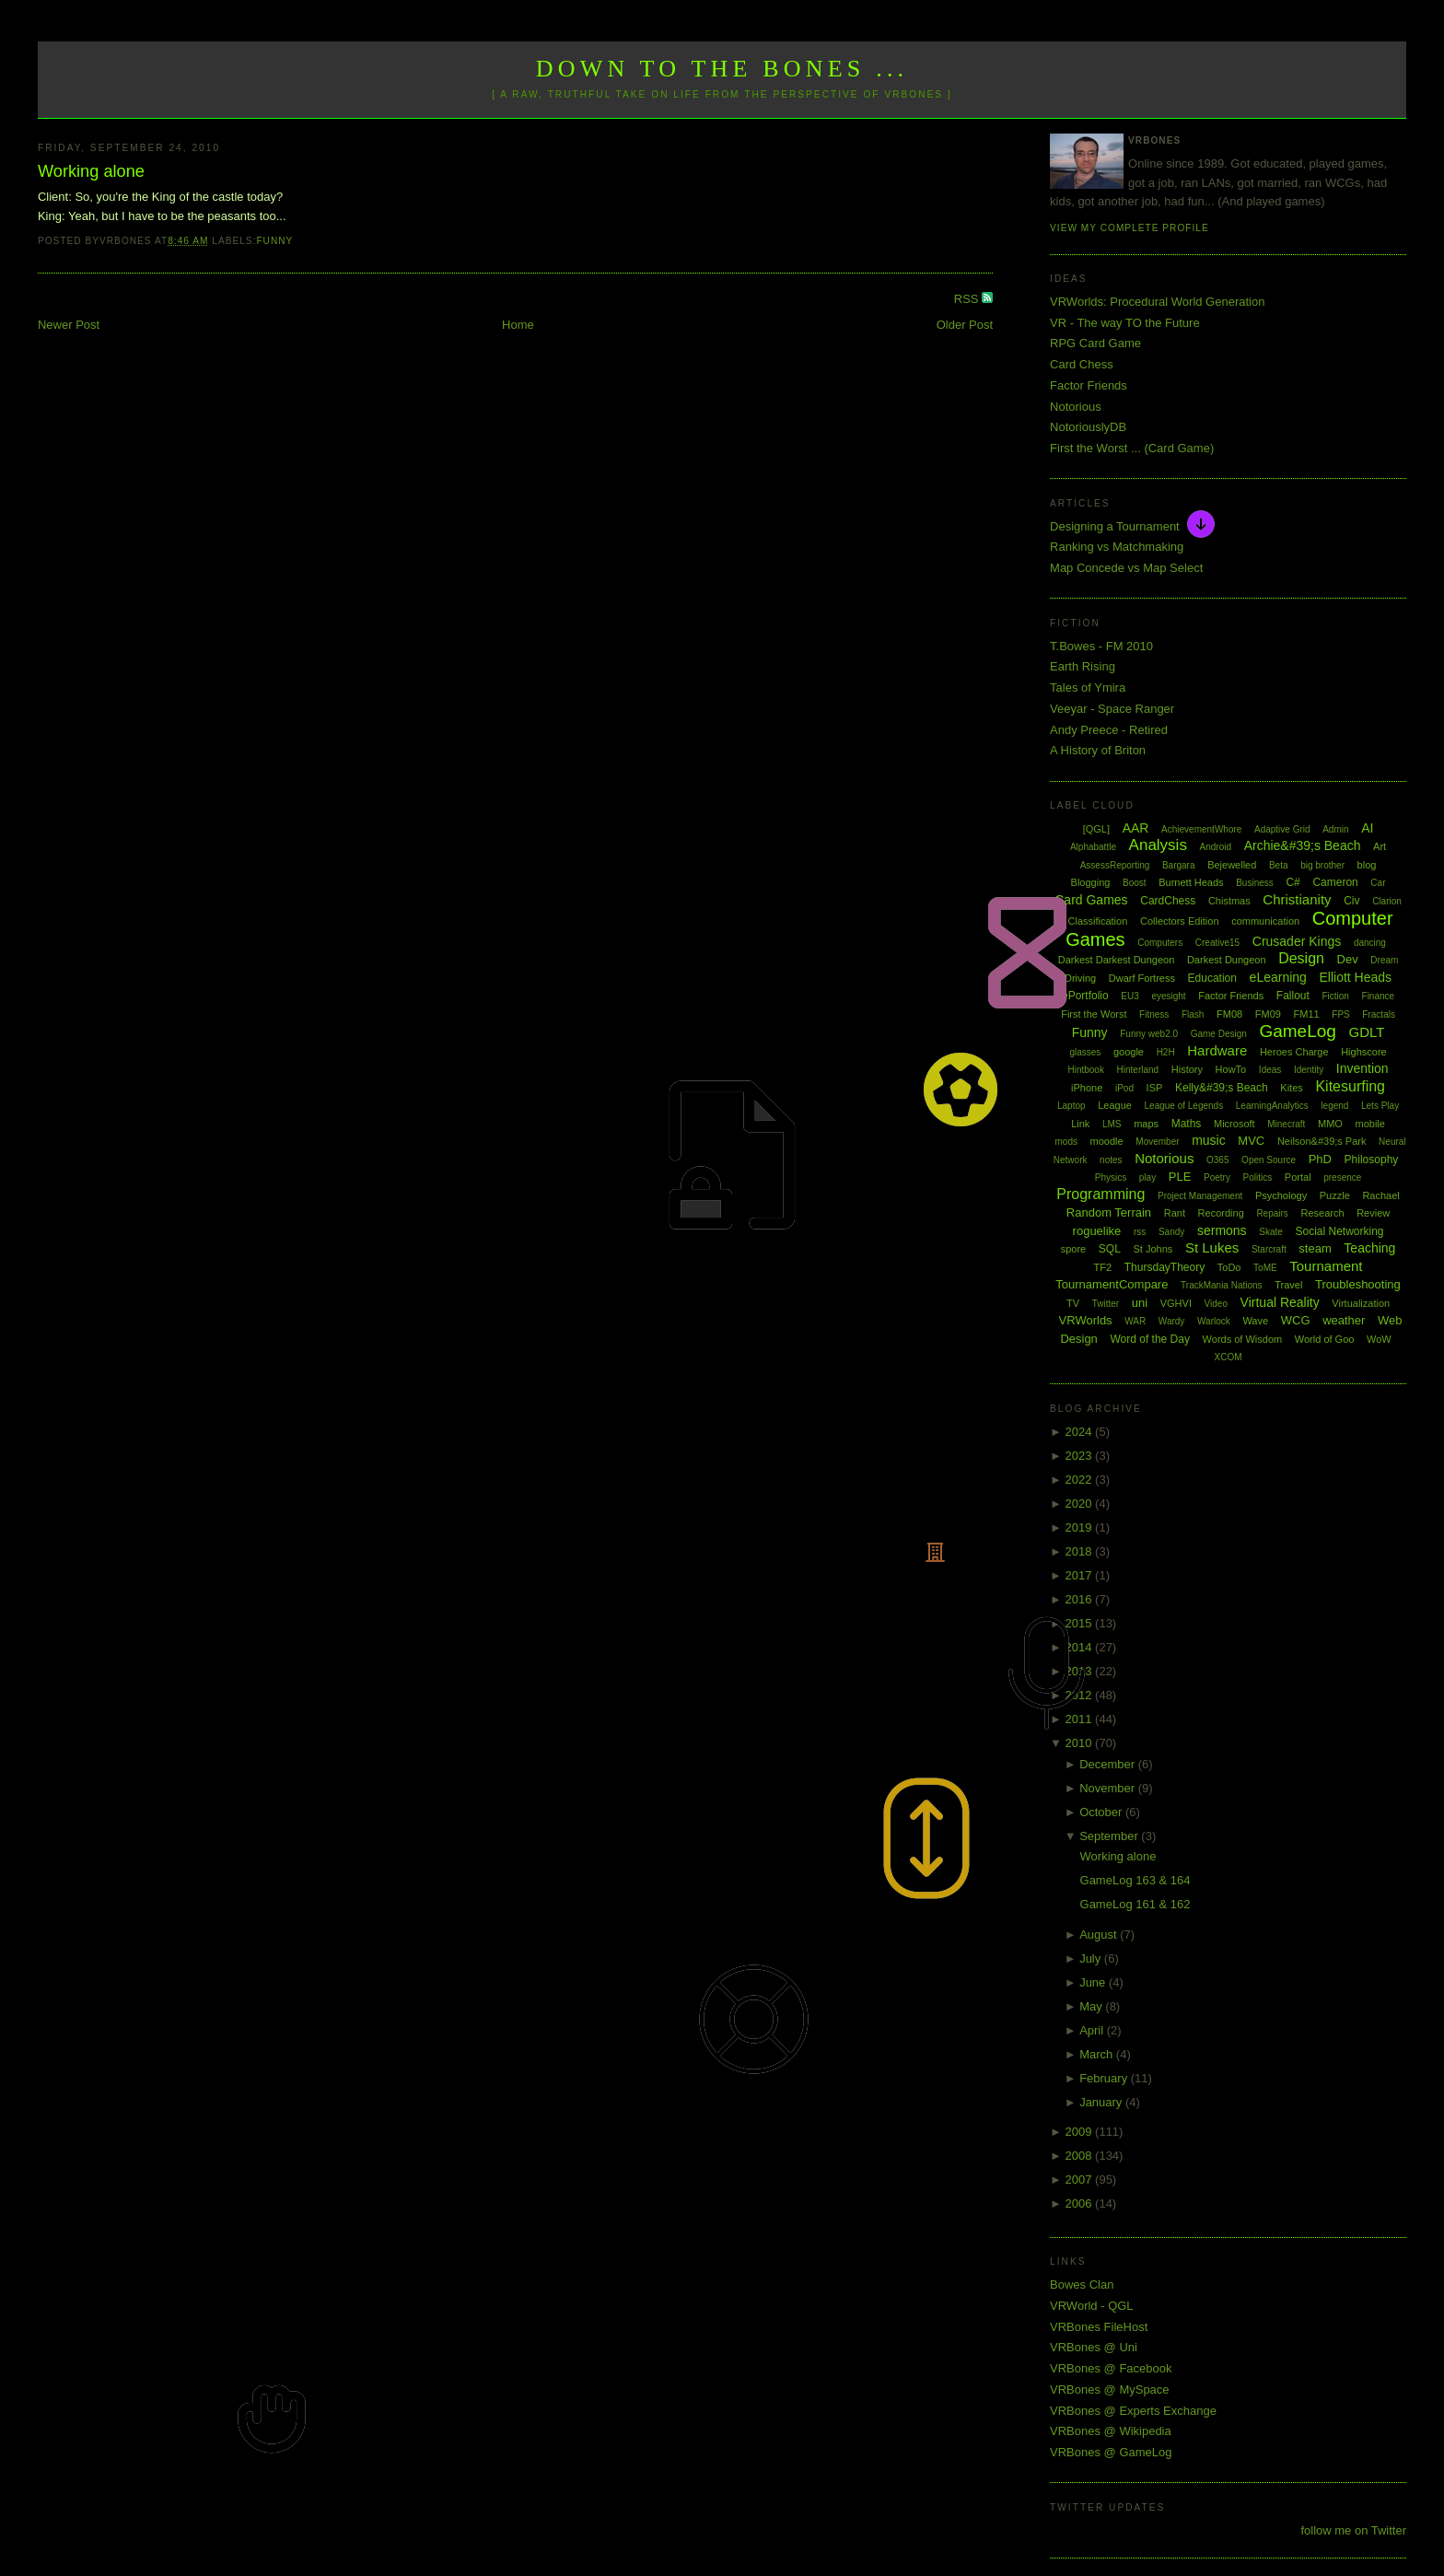 The width and height of the screenshot is (1444, 2576). Describe the element at coordinates (961, 1090) in the screenshot. I see `access sports or football content` at that location.